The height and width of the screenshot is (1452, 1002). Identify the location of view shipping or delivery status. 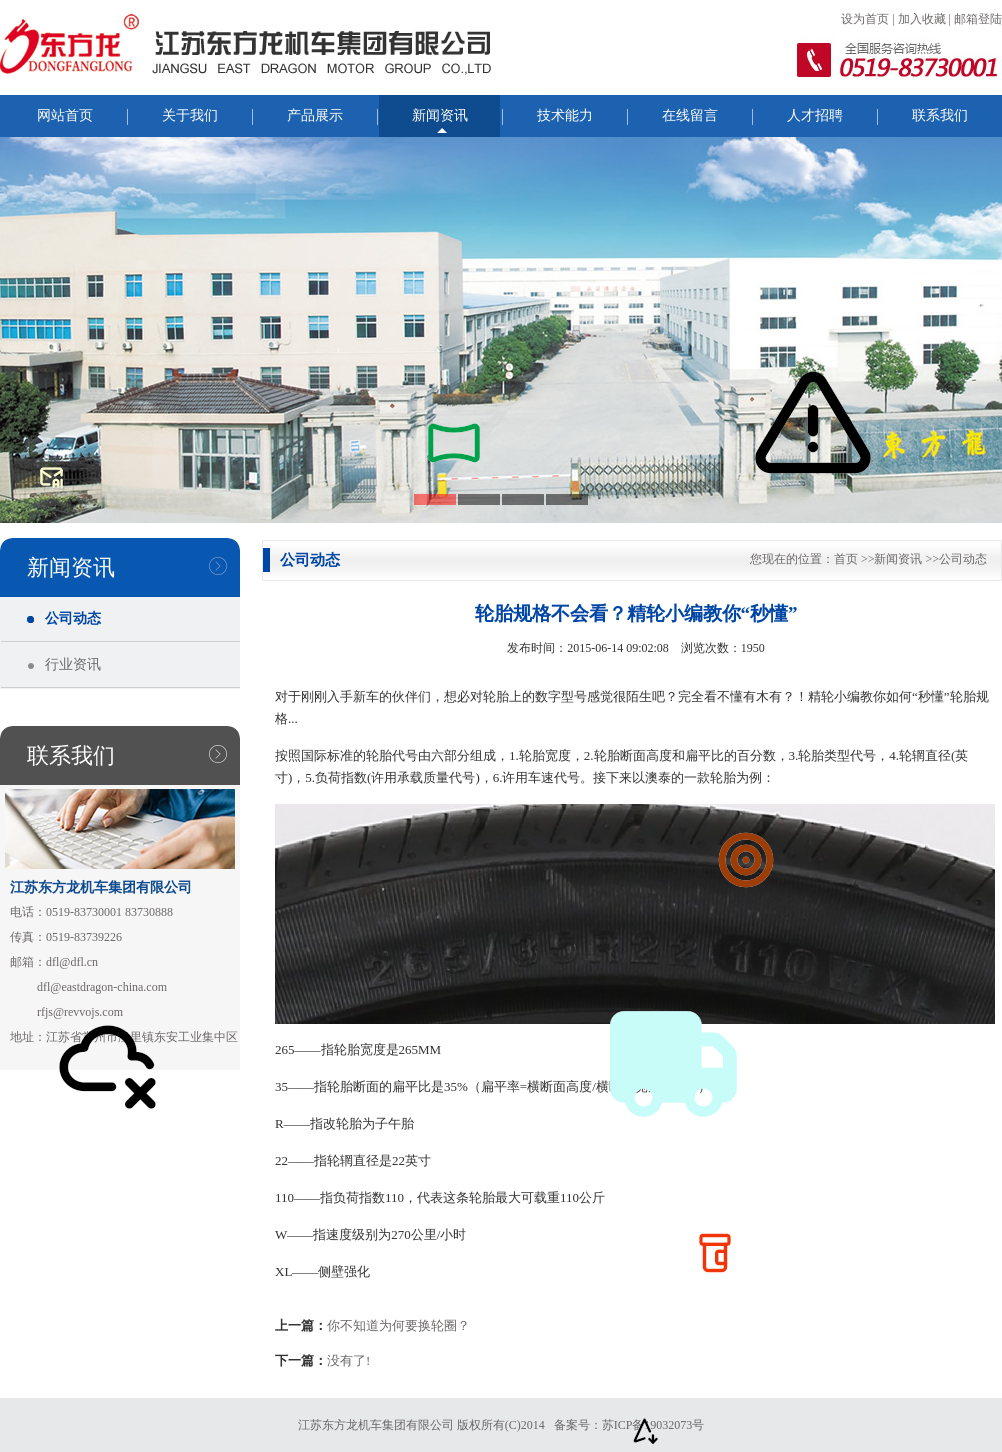
(673, 1060).